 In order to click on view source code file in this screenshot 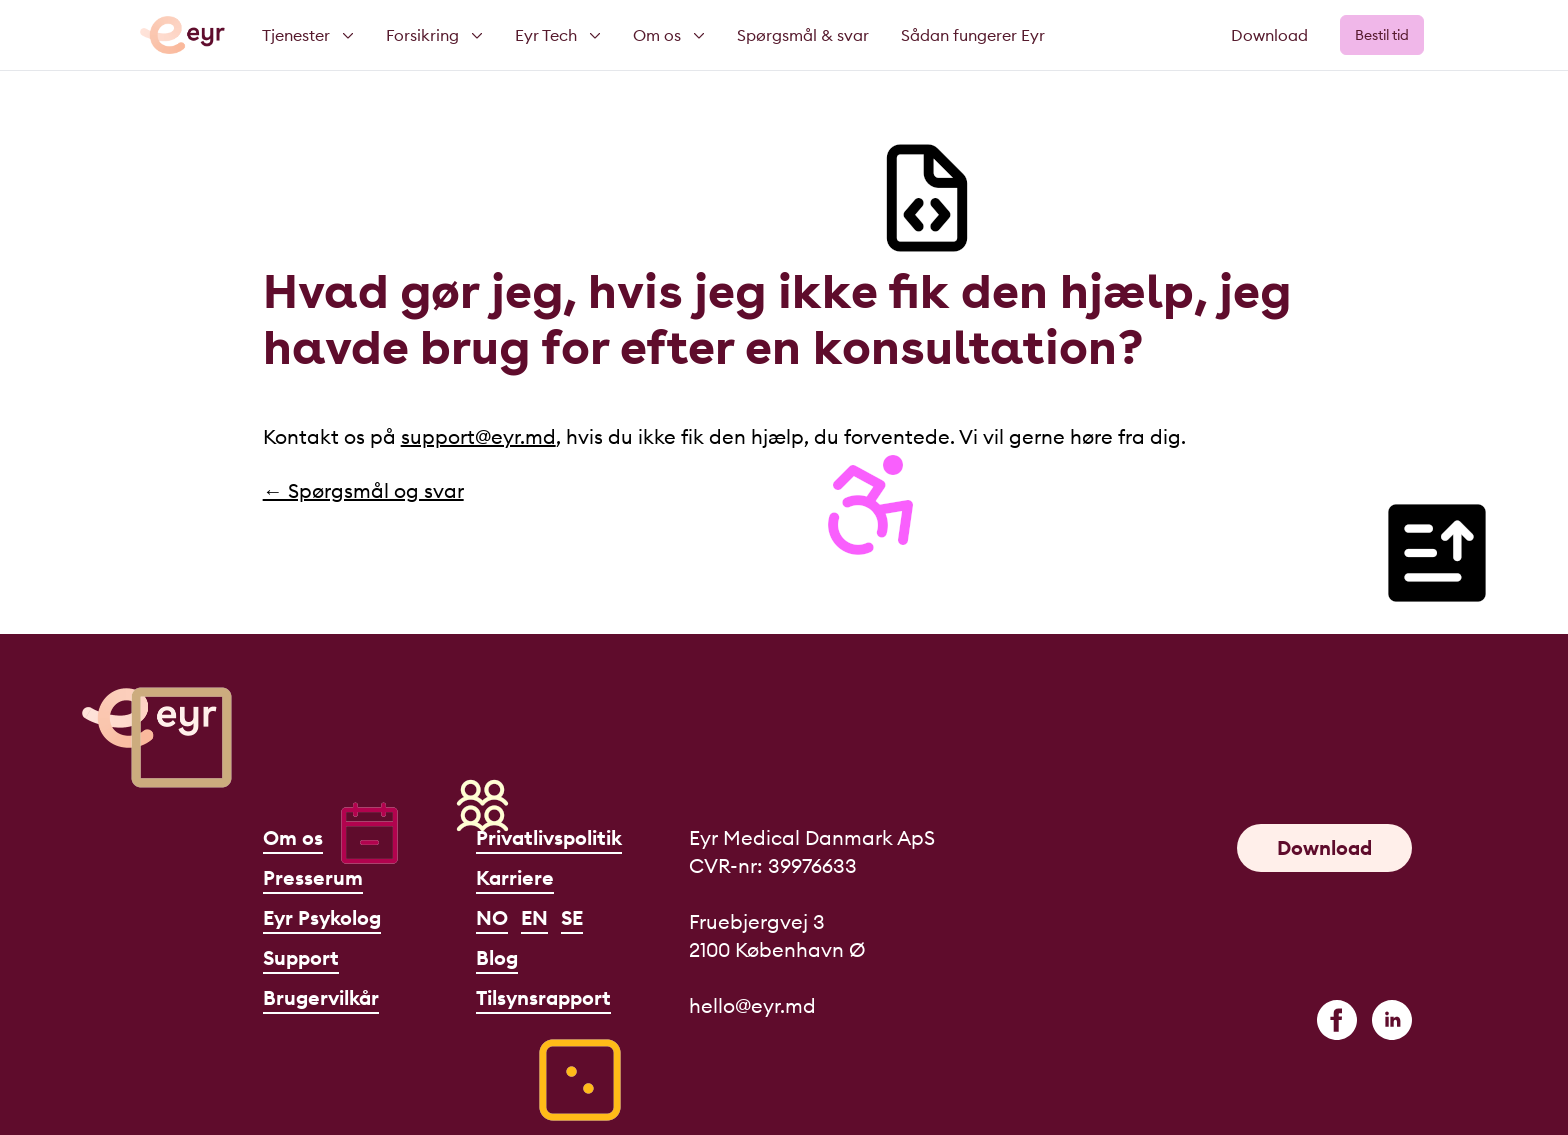, I will do `click(927, 198)`.